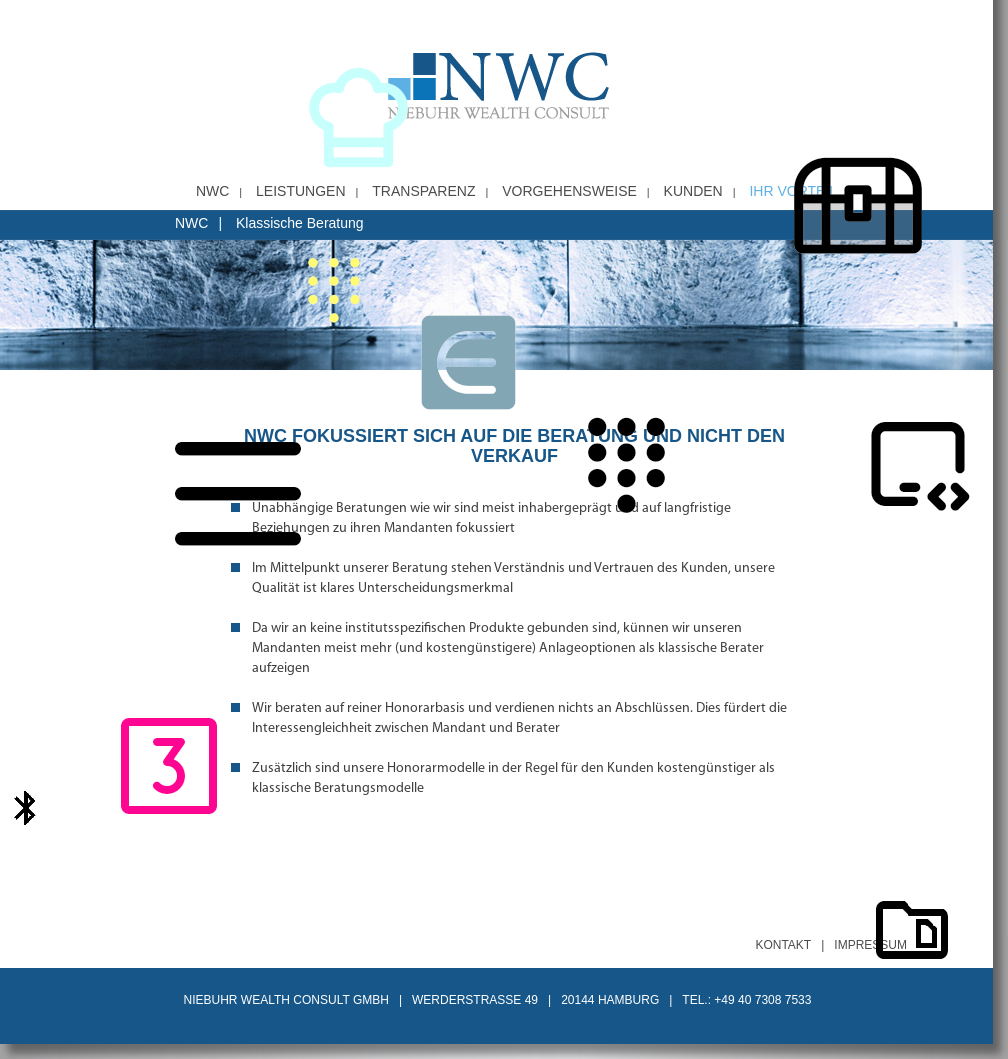 The width and height of the screenshot is (1008, 1059). I want to click on open numeric keypad for input, so click(626, 463).